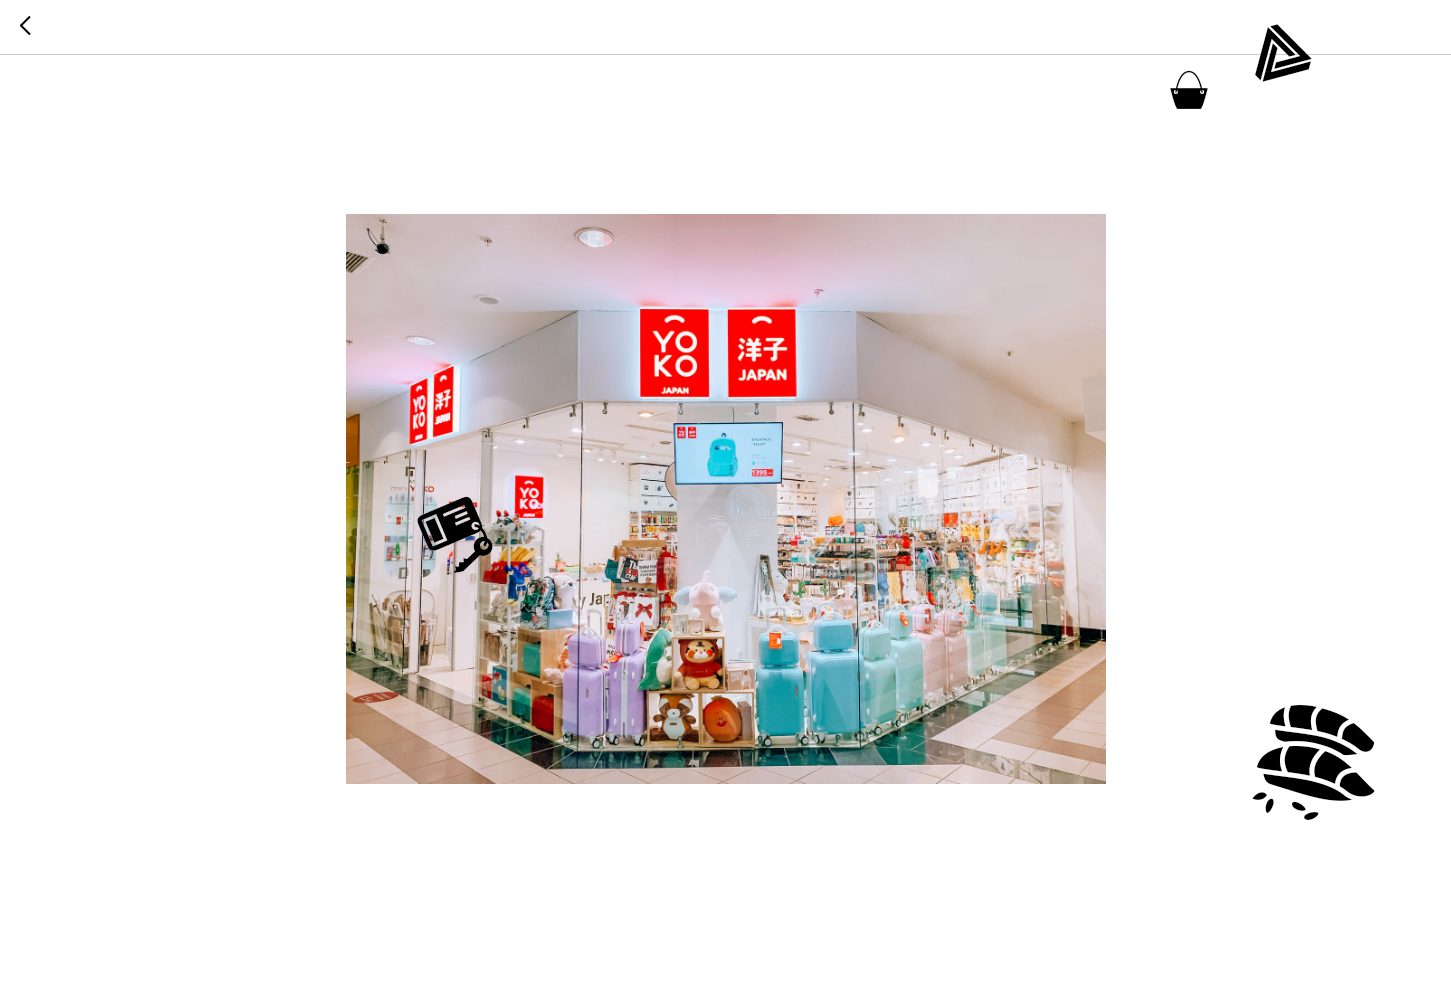 Image resolution: width=1451 pixels, height=1003 pixels. I want to click on browse sushi or Japanese food options, so click(1313, 762).